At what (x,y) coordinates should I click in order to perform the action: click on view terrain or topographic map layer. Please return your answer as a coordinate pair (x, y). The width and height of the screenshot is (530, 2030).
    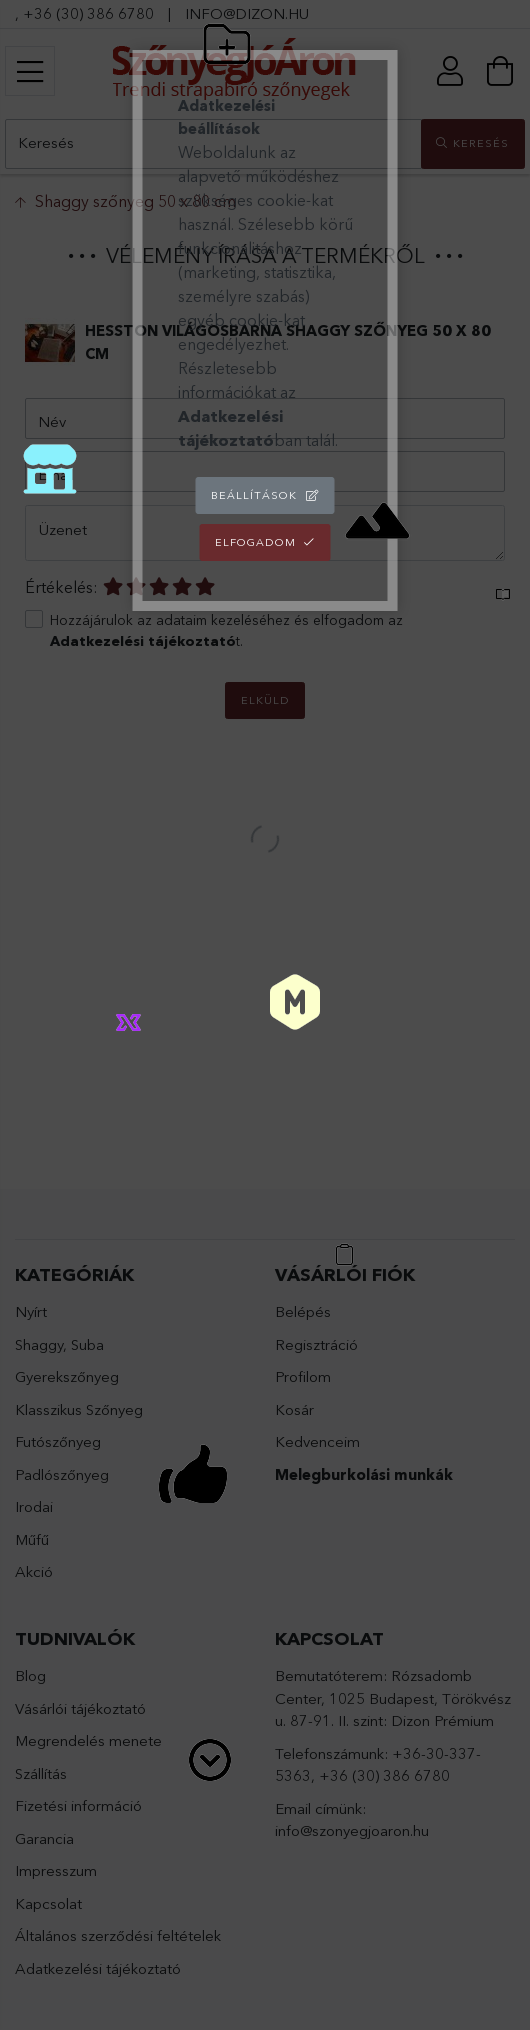
    Looking at the image, I should click on (377, 519).